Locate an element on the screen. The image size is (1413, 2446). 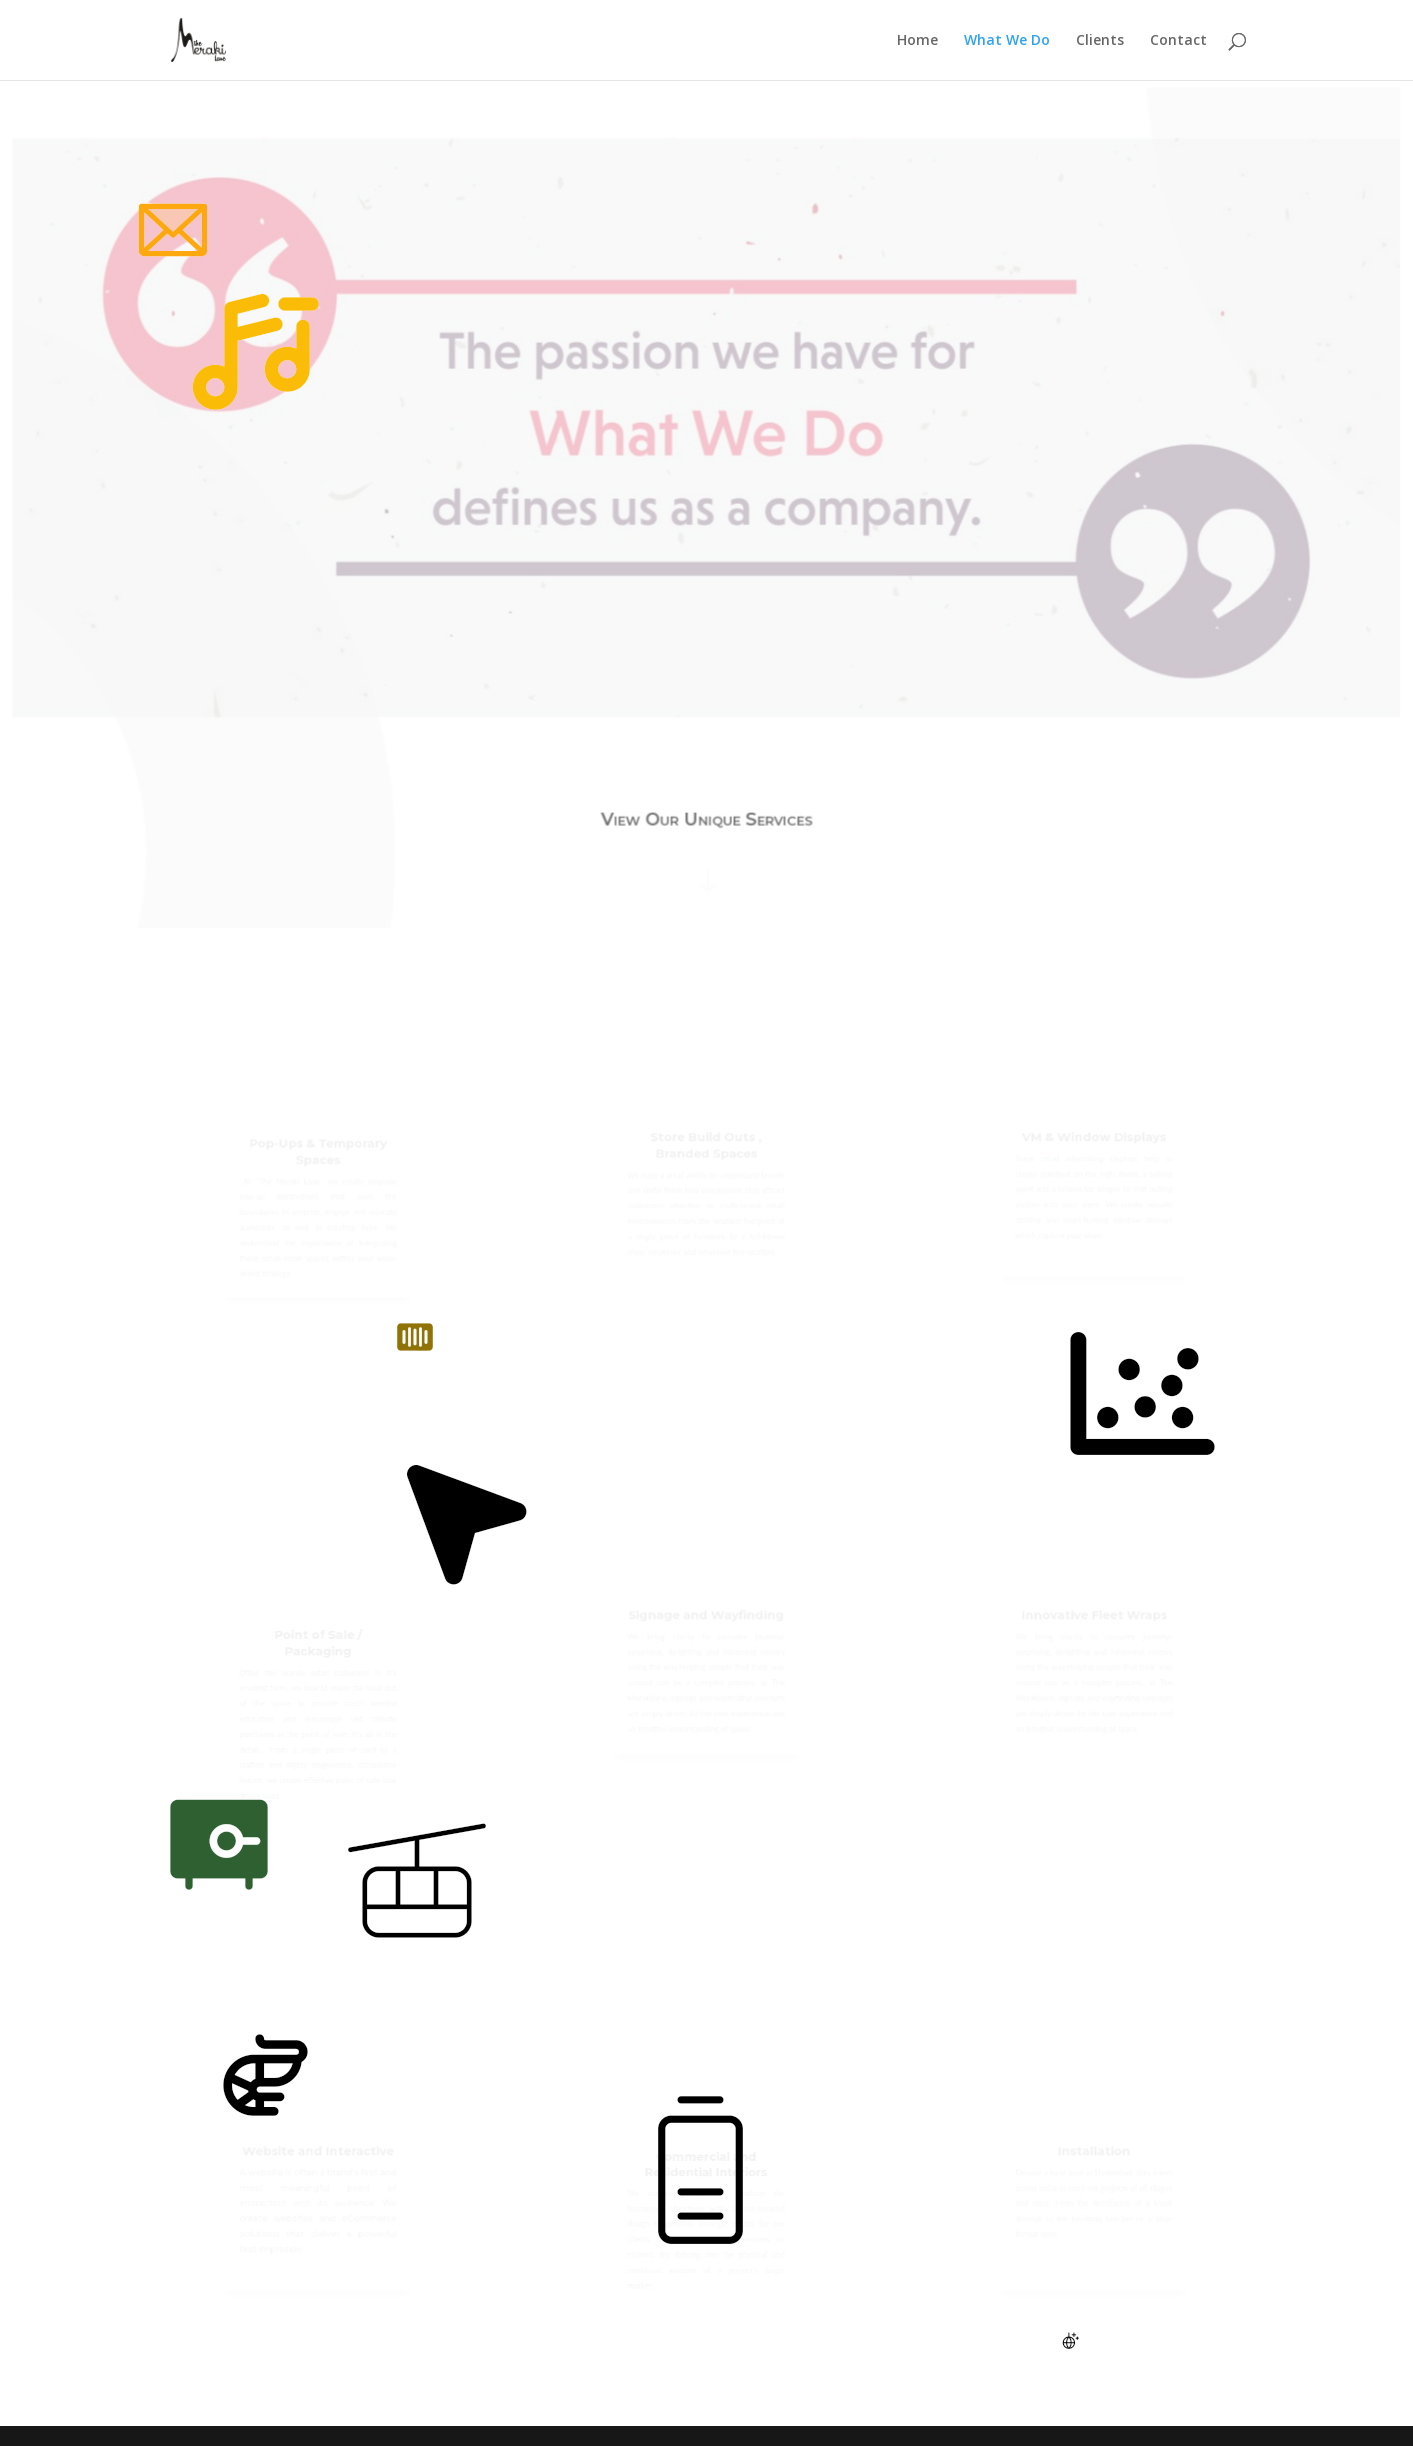
select shrimp or shellfish as a food preference is located at coordinates (265, 2076).